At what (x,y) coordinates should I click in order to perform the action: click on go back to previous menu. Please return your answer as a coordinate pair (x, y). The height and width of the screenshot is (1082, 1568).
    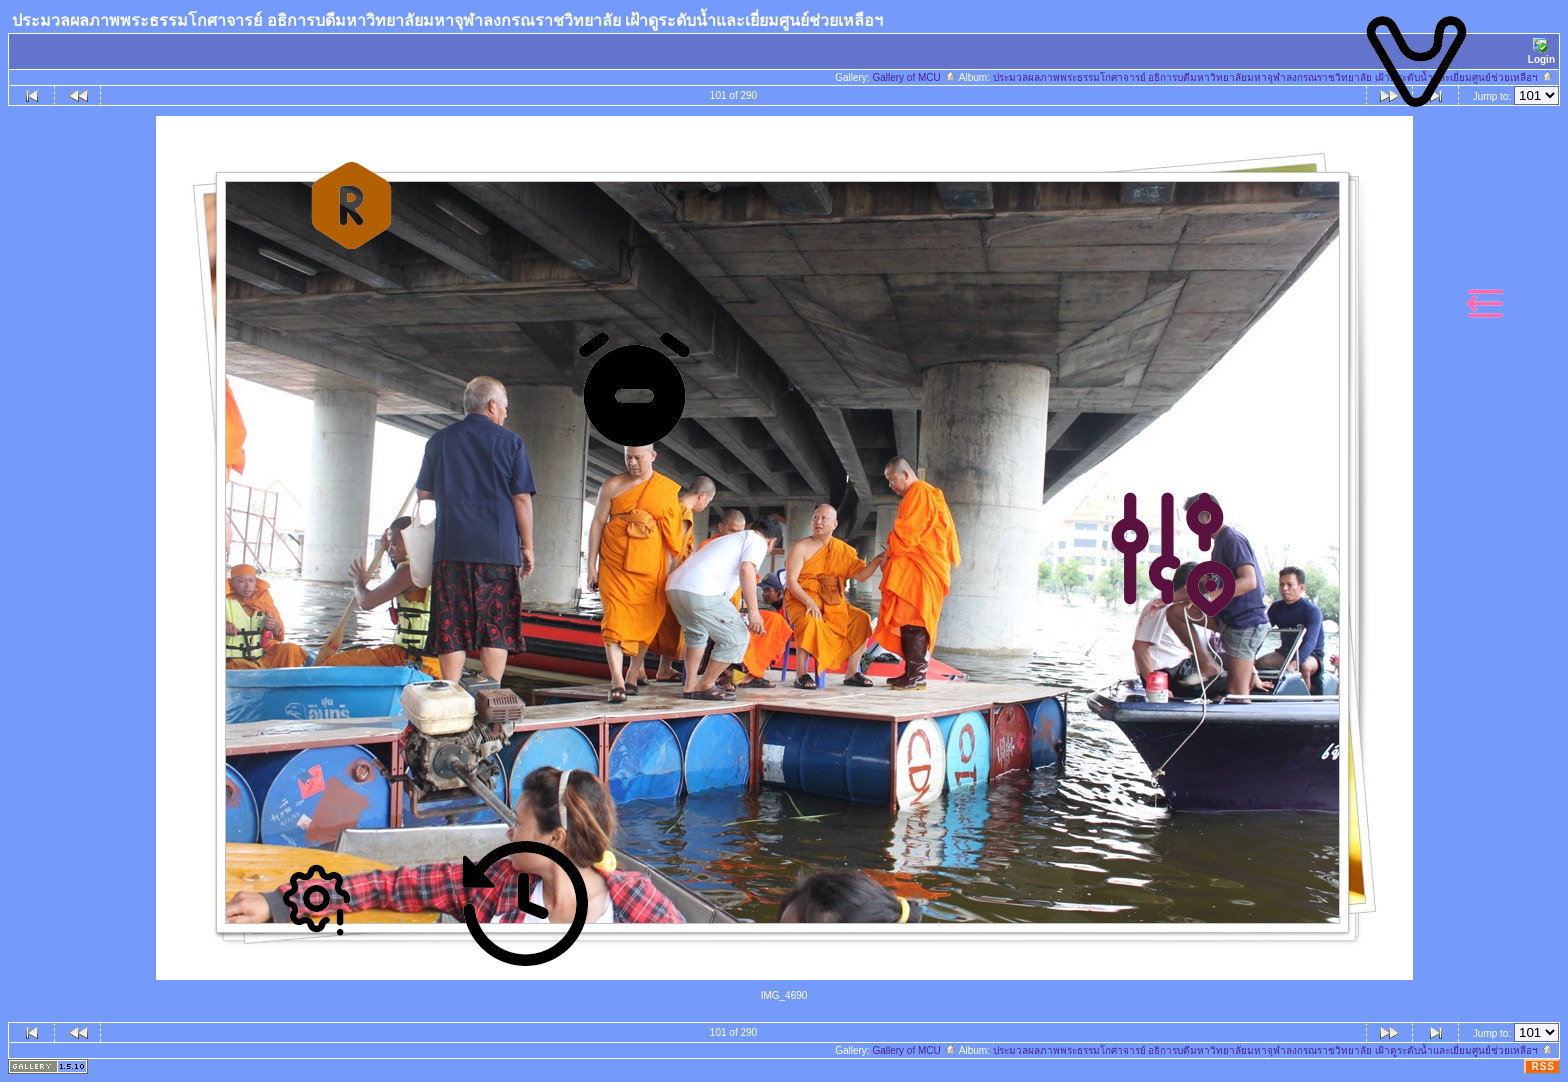
    Looking at the image, I should click on (1485, 303).